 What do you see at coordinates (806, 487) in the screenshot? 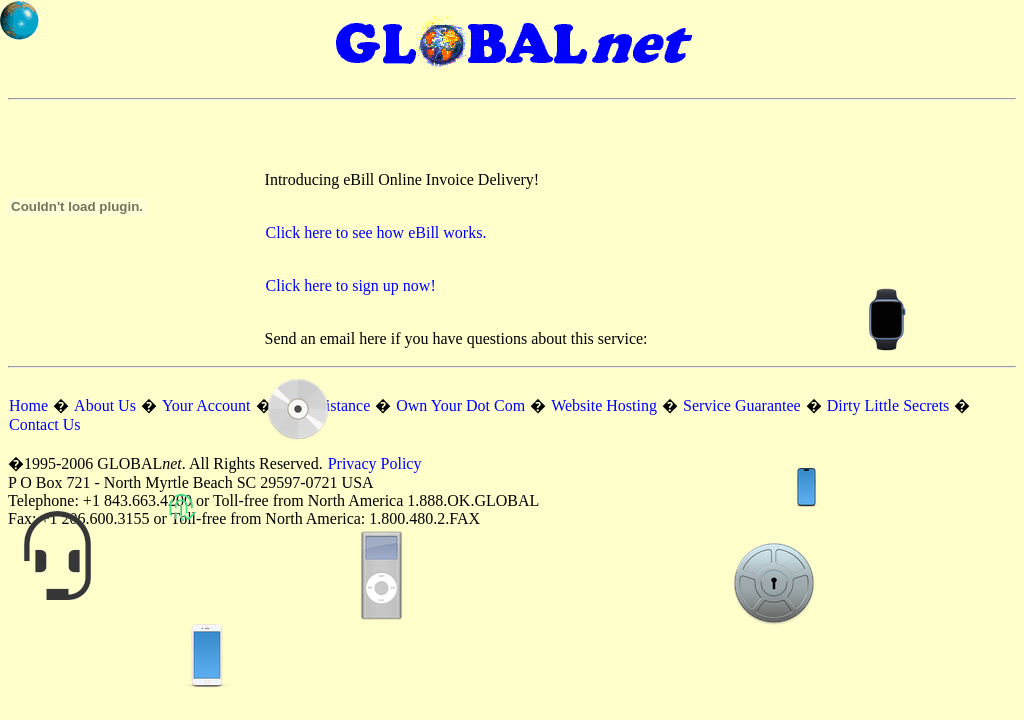
I see `iPhone 16 device icon` at bounding box center [806, 487].